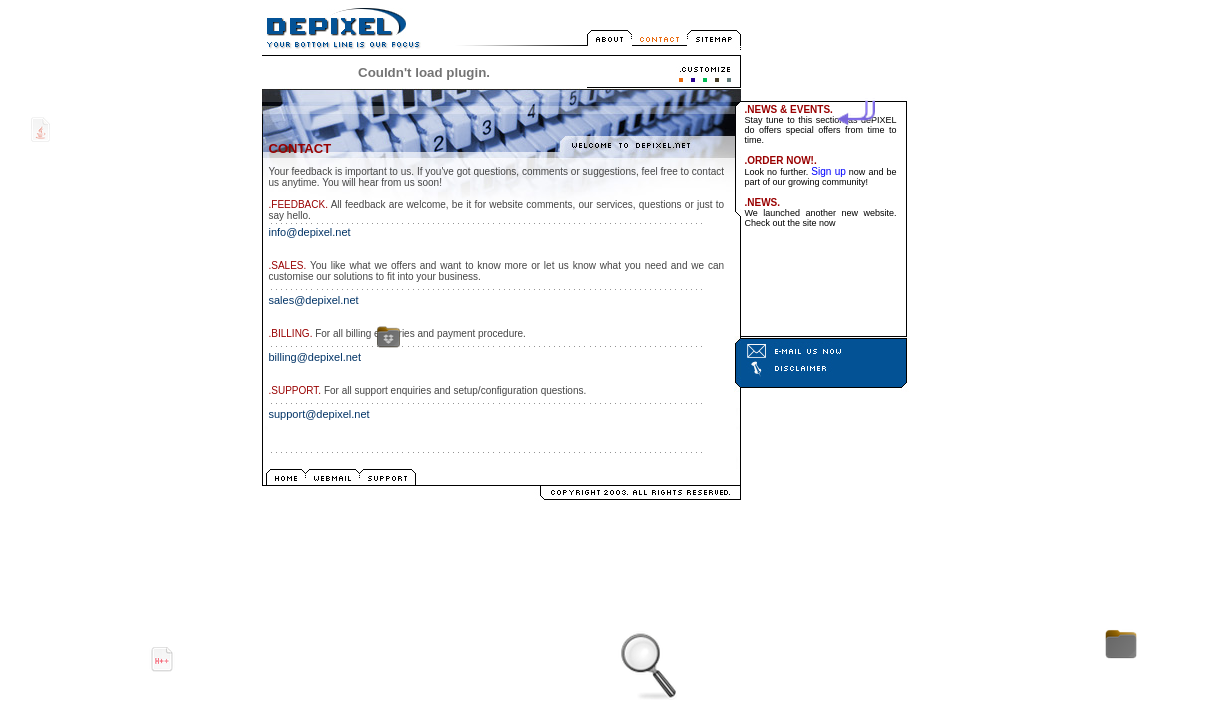 The width and height of the screenshot is (1216, 720). Describe the element at coordinates (648, 665) in the screenshot. I see `search files, apps, or settings` at that location.